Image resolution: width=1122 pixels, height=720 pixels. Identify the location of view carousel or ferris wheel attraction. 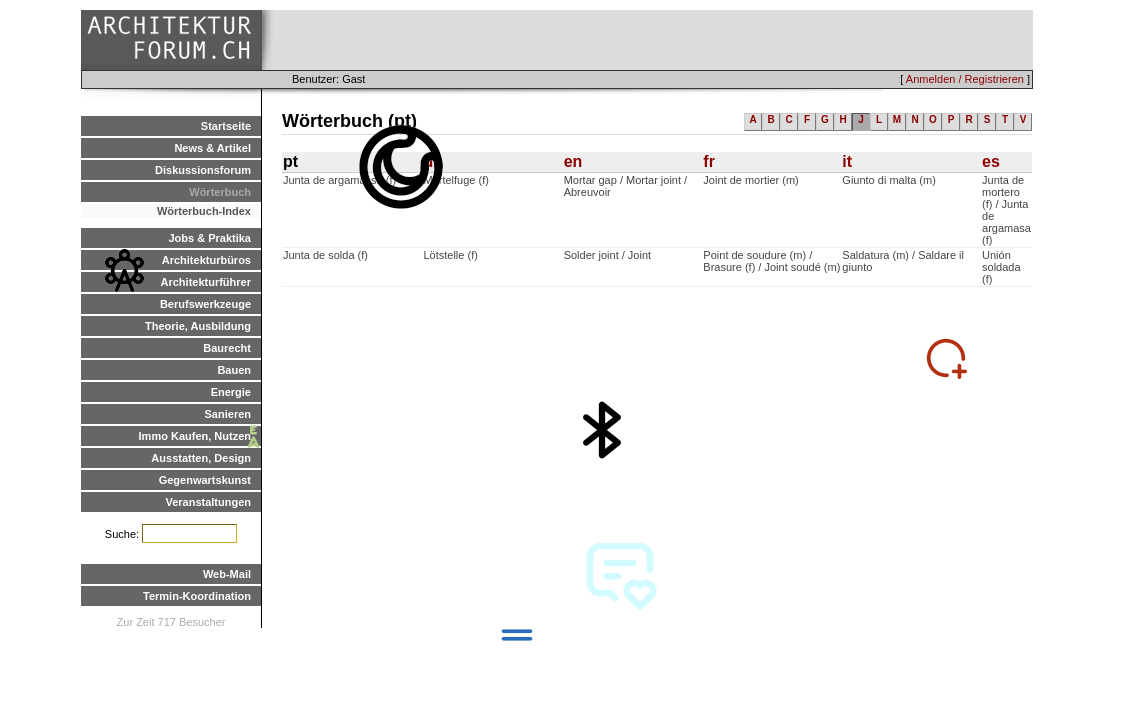
(124, 270).